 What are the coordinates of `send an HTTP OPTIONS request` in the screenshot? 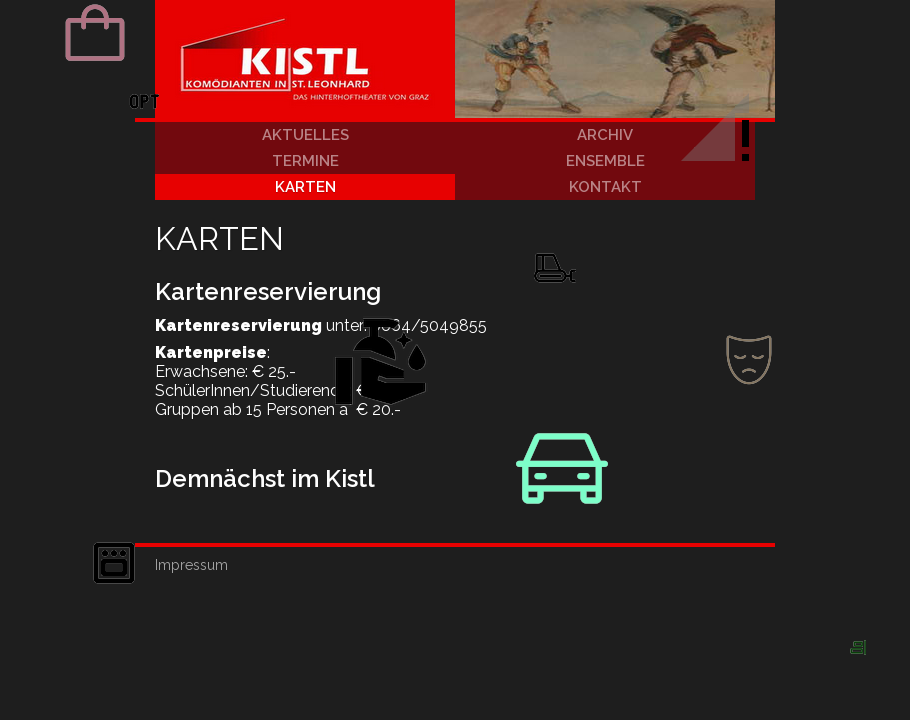 It's located at (144, 101).